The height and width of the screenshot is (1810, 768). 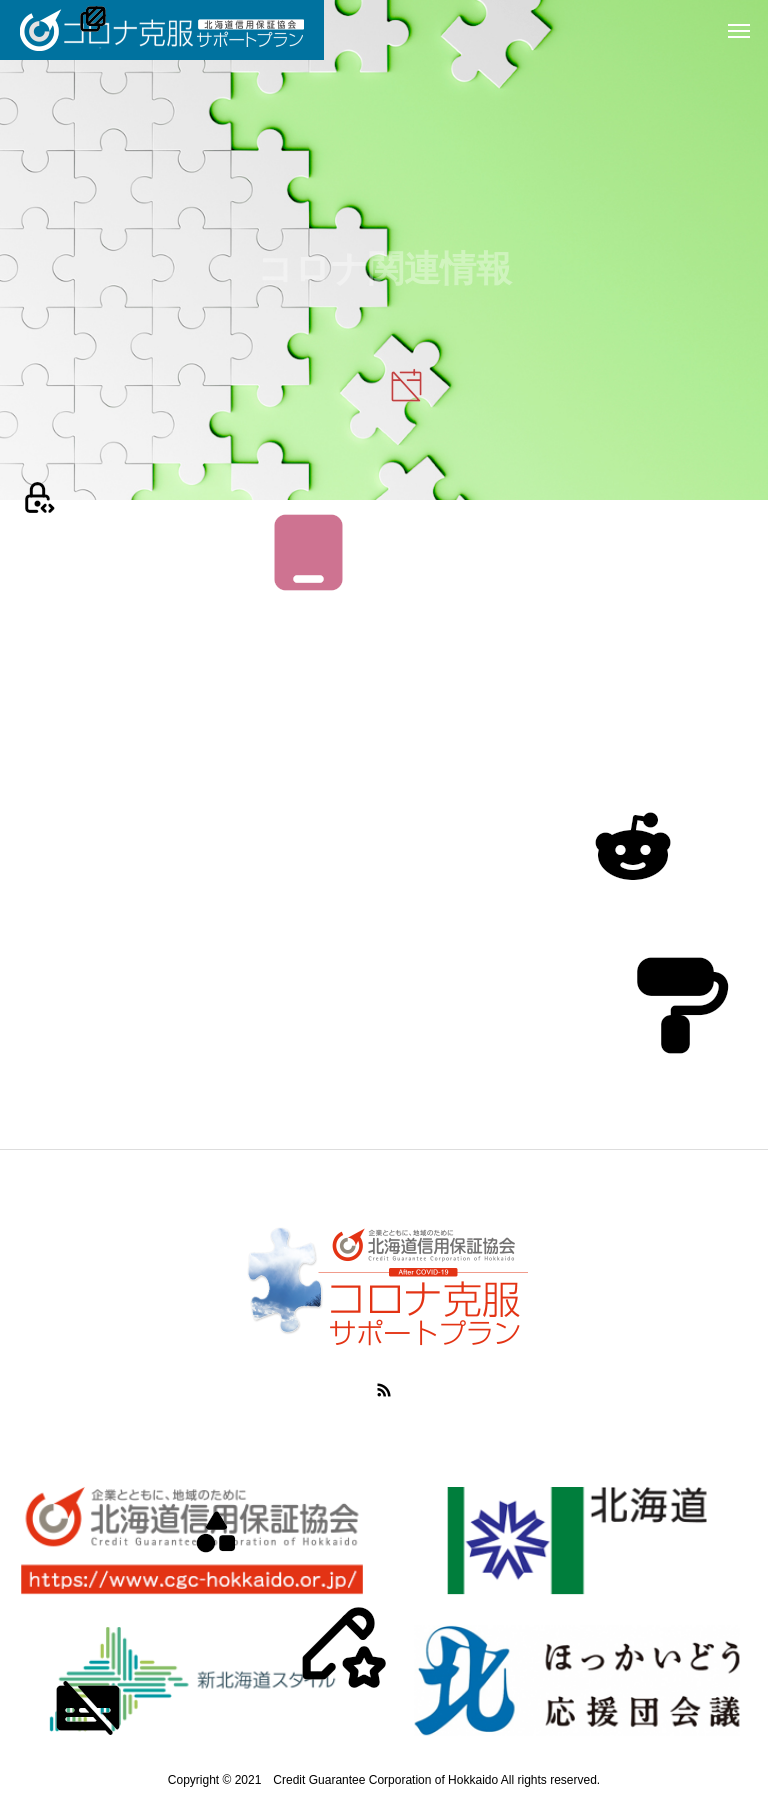 I want to click on access code-protected security settings, so click(x=37, y=497).